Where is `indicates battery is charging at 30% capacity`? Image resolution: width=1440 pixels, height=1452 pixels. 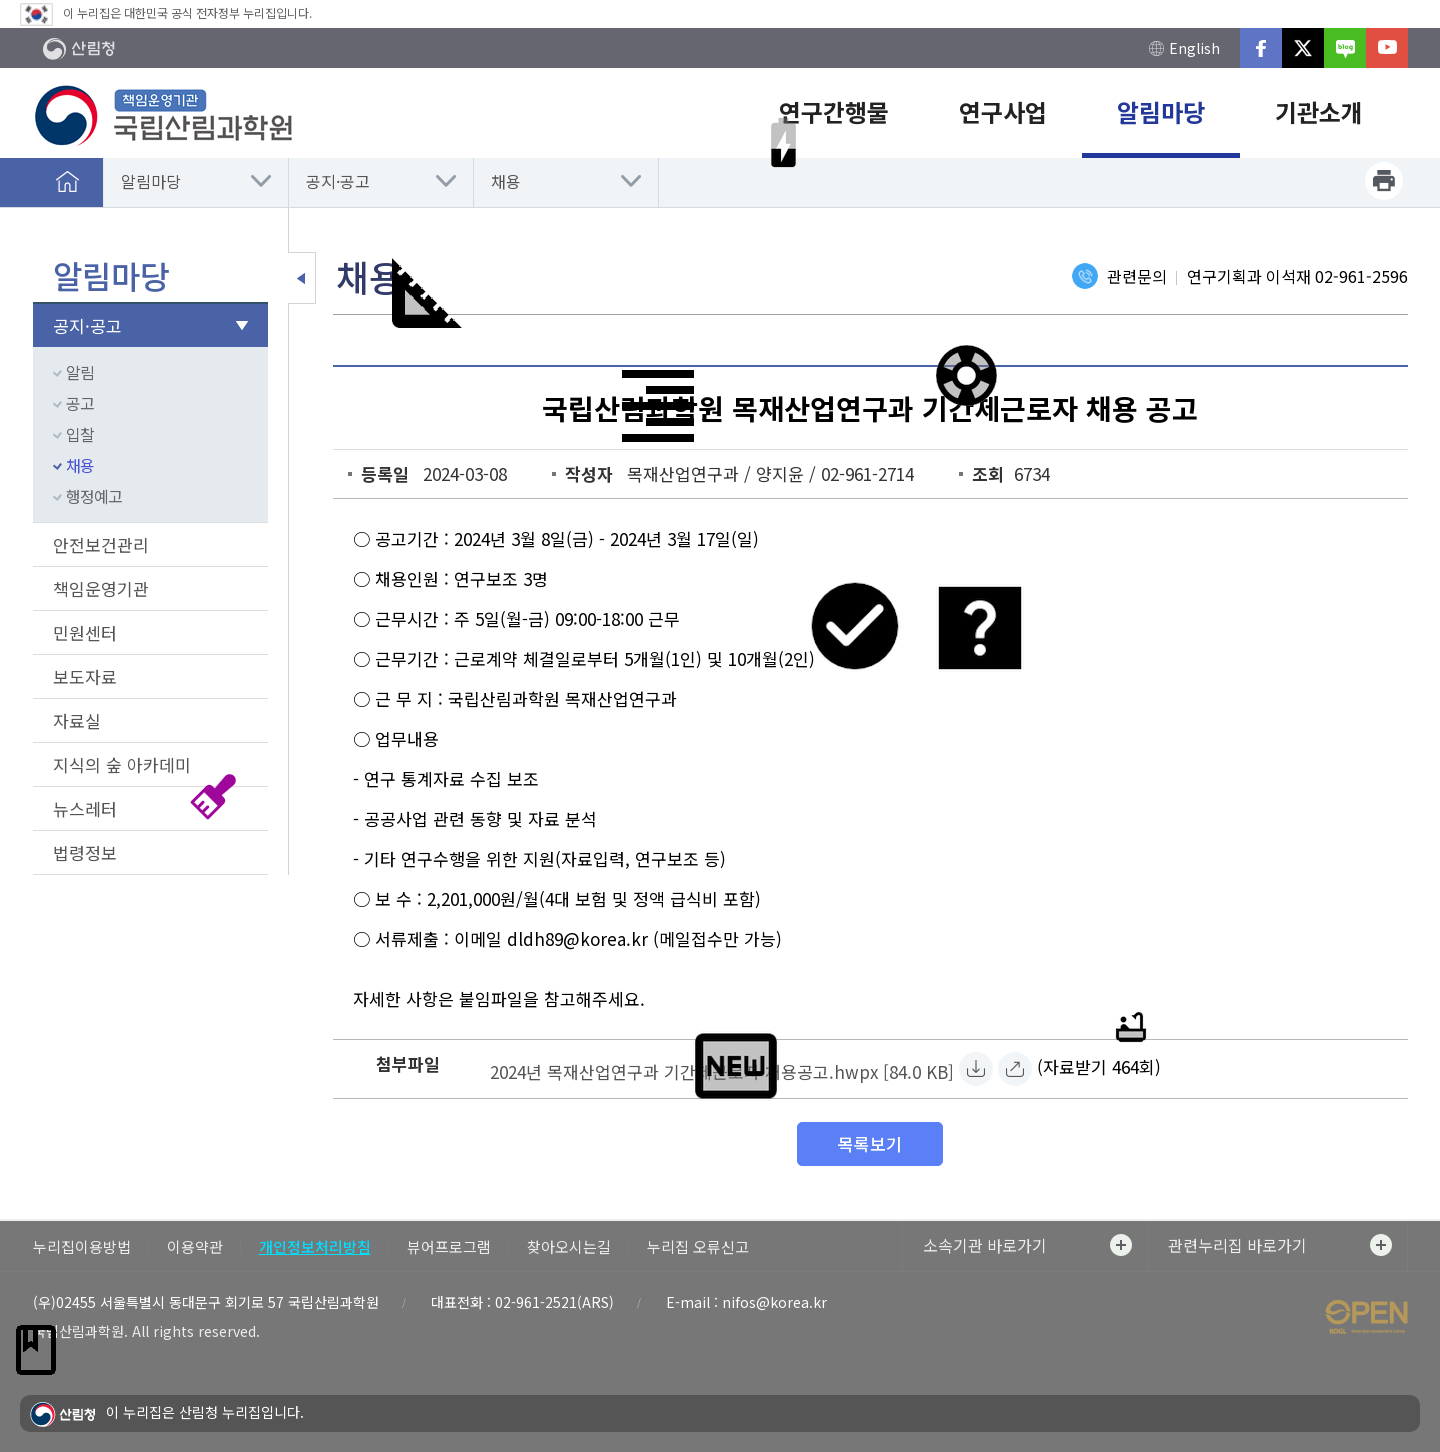
indicates battery is charging at 30% capacity is located at coordinates (783, 142).